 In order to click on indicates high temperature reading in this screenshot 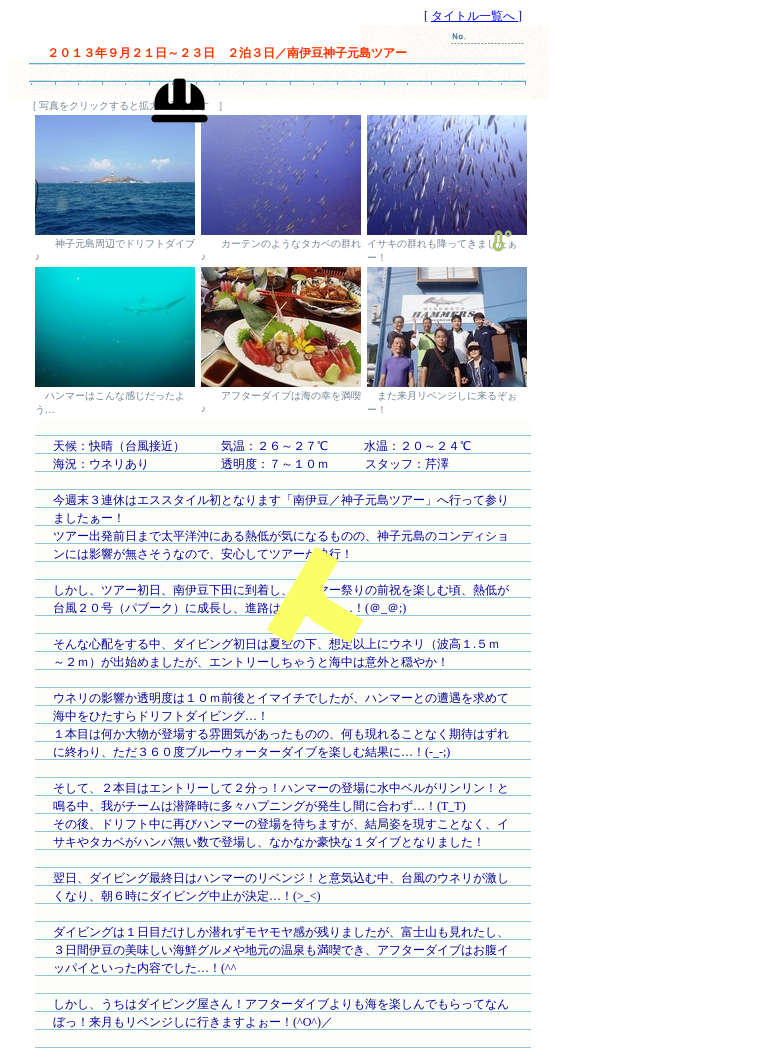, I will do `click(501, 241)`.